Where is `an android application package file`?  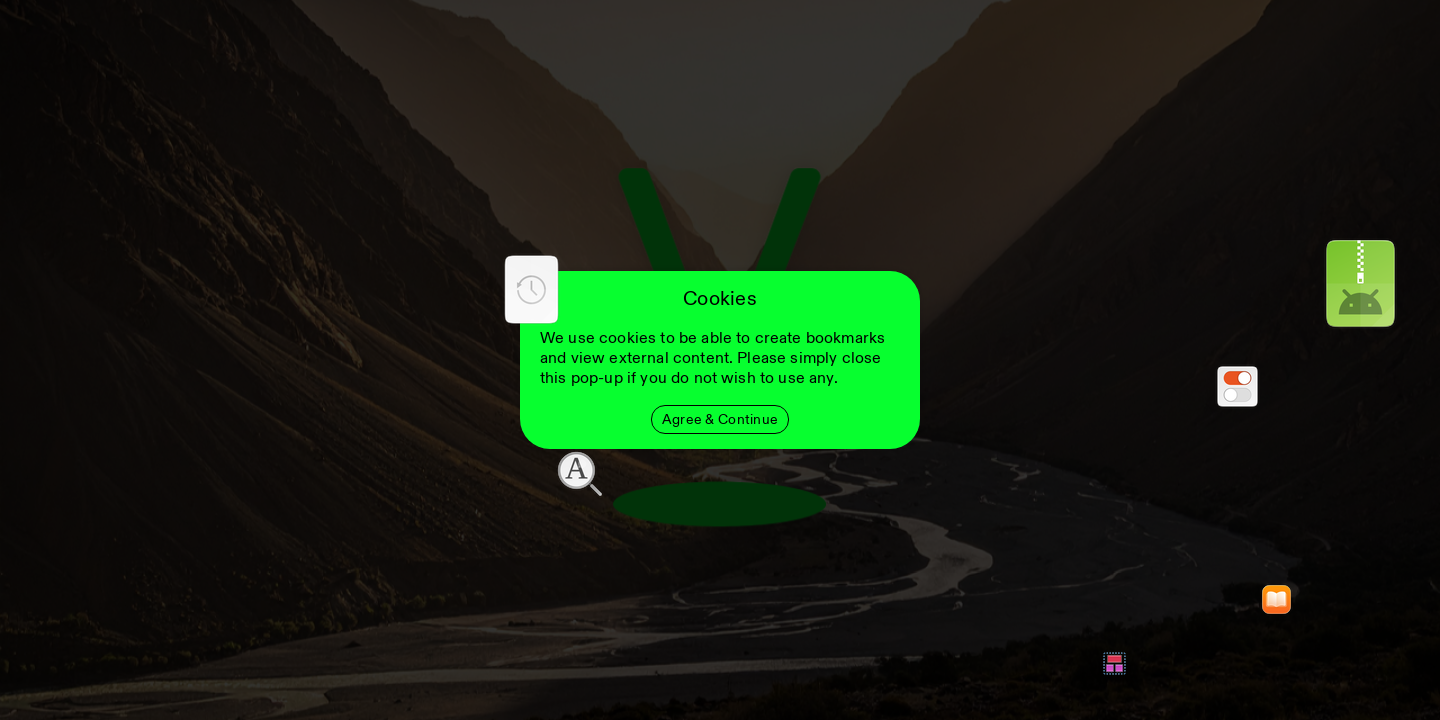 an android application package file is located at coordinates (1360, 283).